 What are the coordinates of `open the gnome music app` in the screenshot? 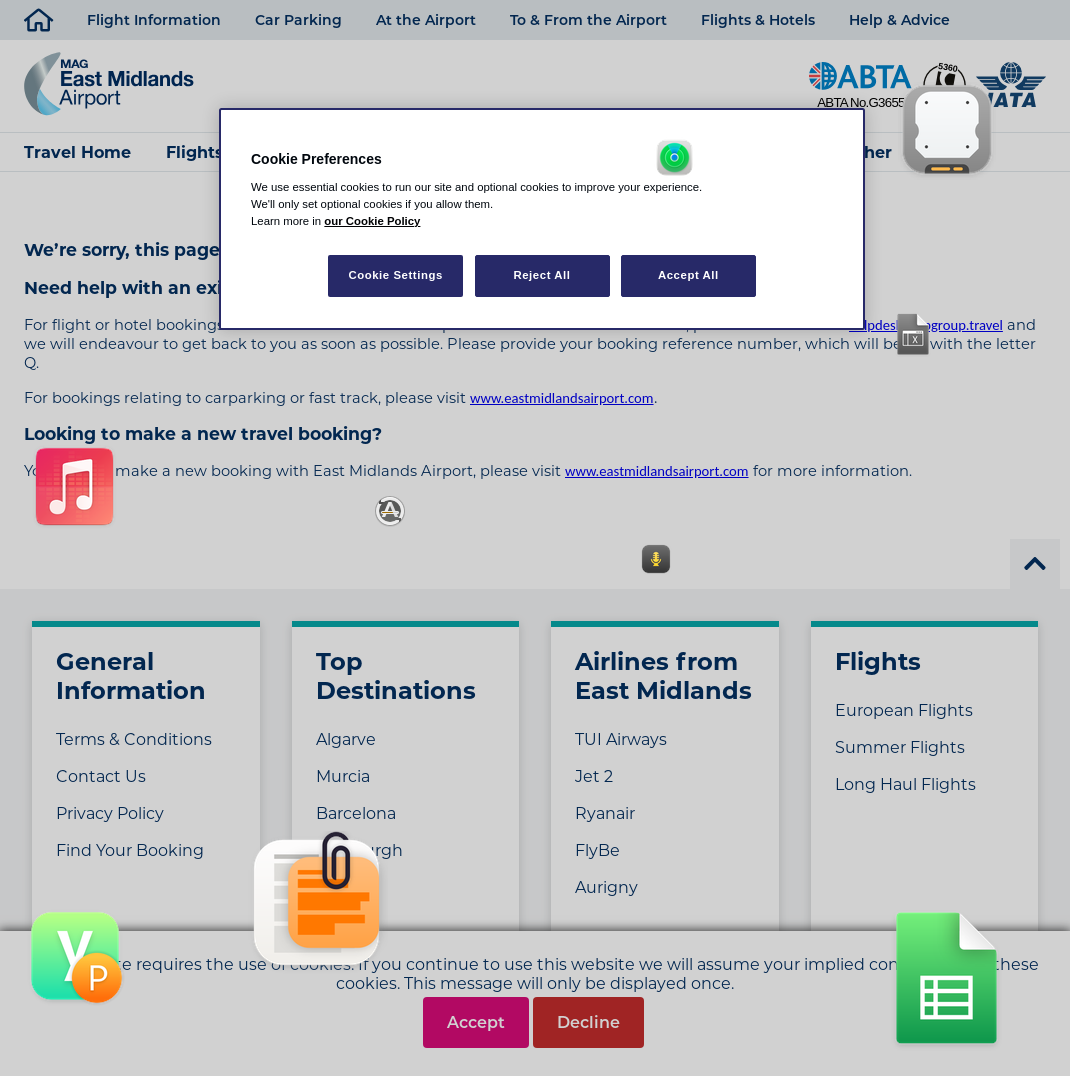 It's located at (74, 486).